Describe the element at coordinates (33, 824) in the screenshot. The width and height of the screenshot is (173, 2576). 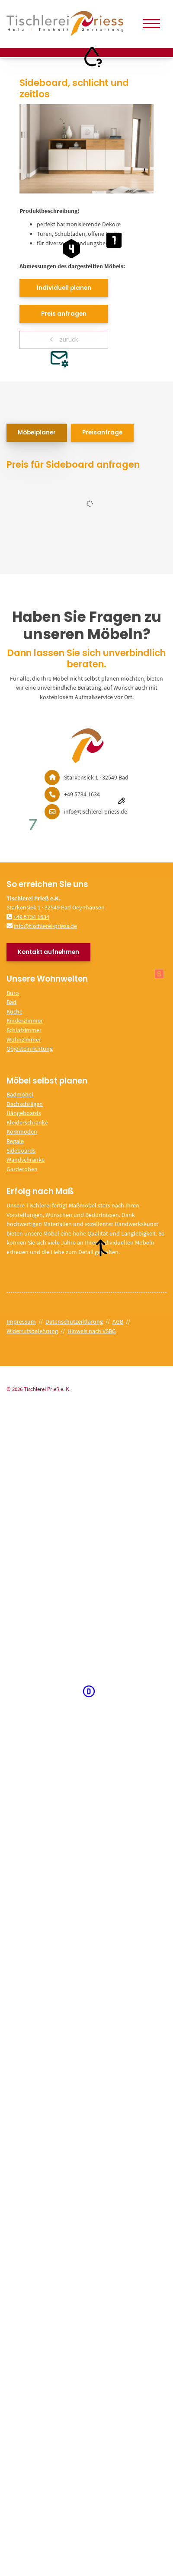
I see `indicates the number seven in a list or count` at that location.